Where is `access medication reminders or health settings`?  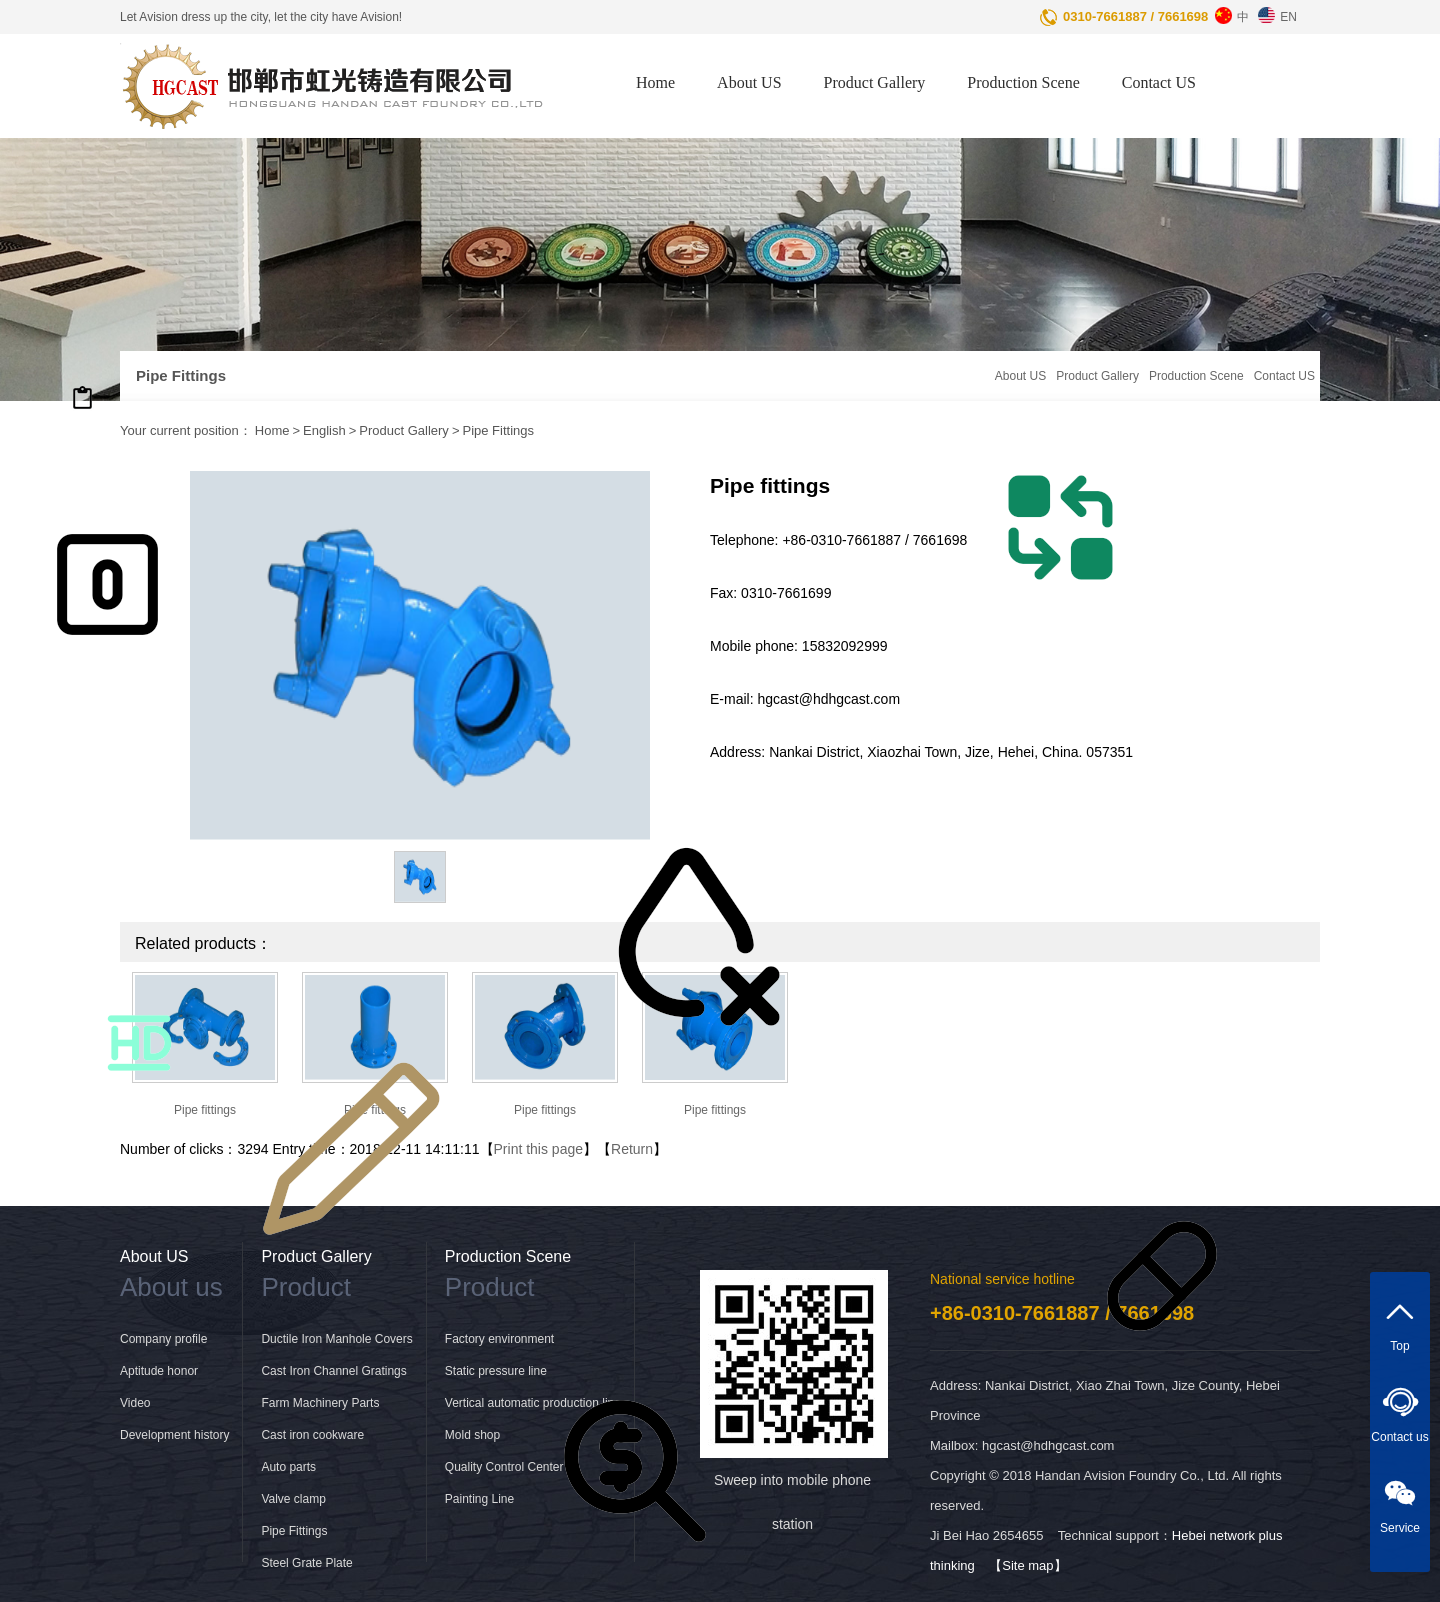
access medication reminders or health settings is located at coordinates (1162, 1276).